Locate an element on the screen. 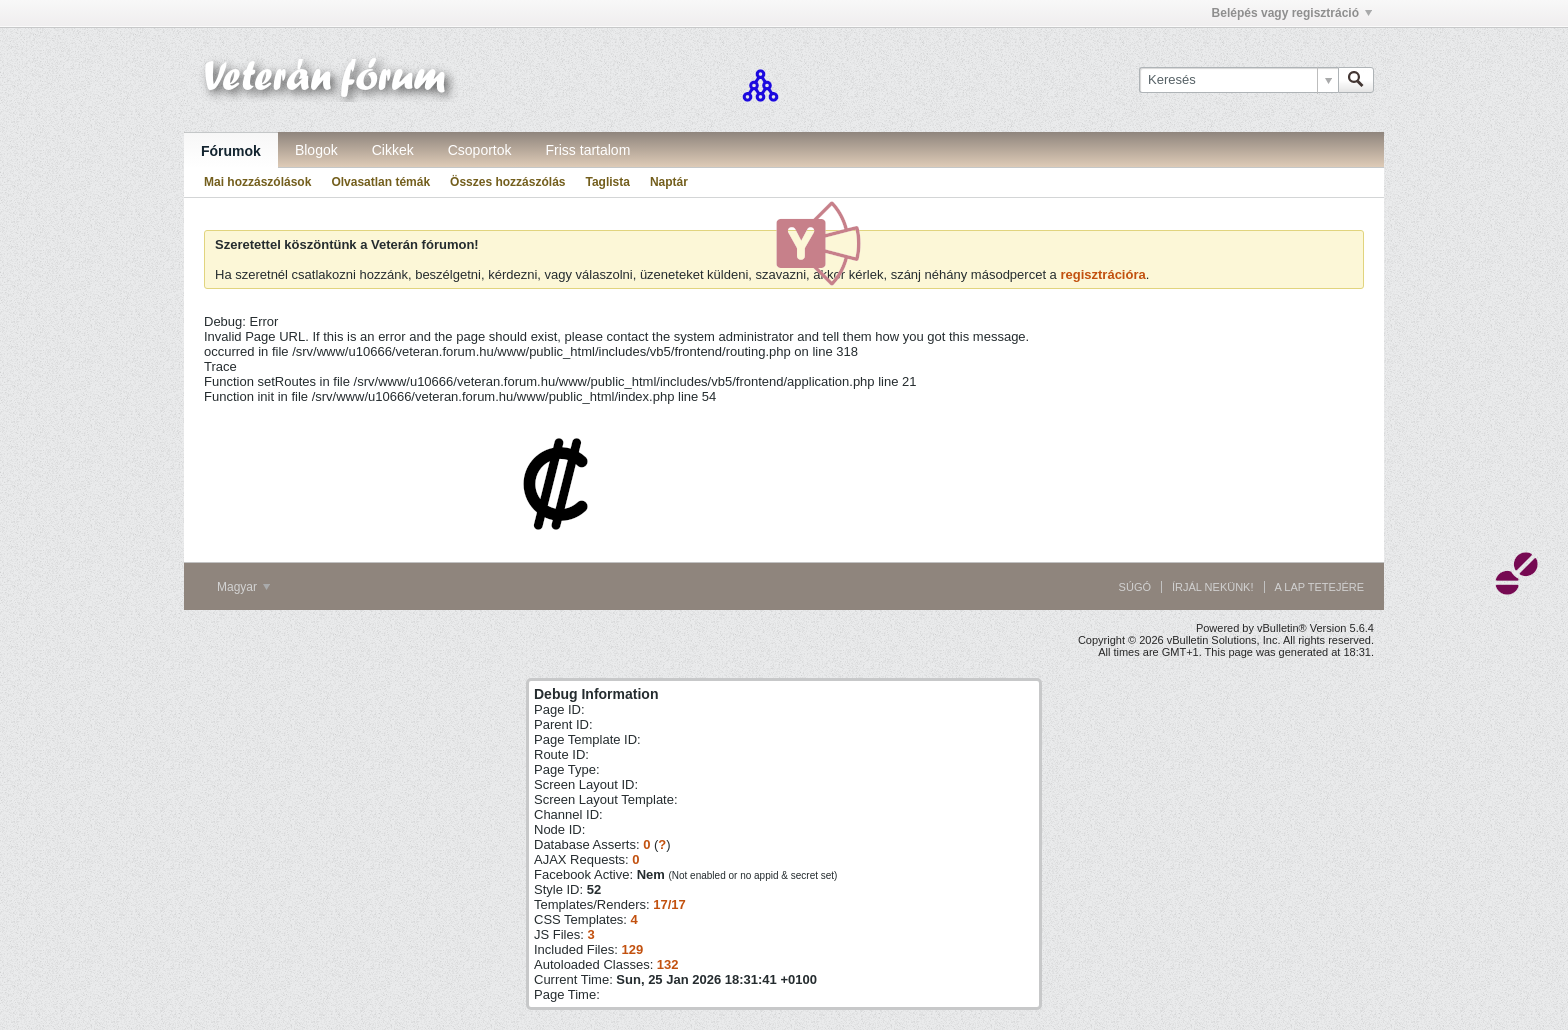 The width and height of the screenshot is (1568, 1030). access medication or pharmacy information is located at coordinates (1516, 573).